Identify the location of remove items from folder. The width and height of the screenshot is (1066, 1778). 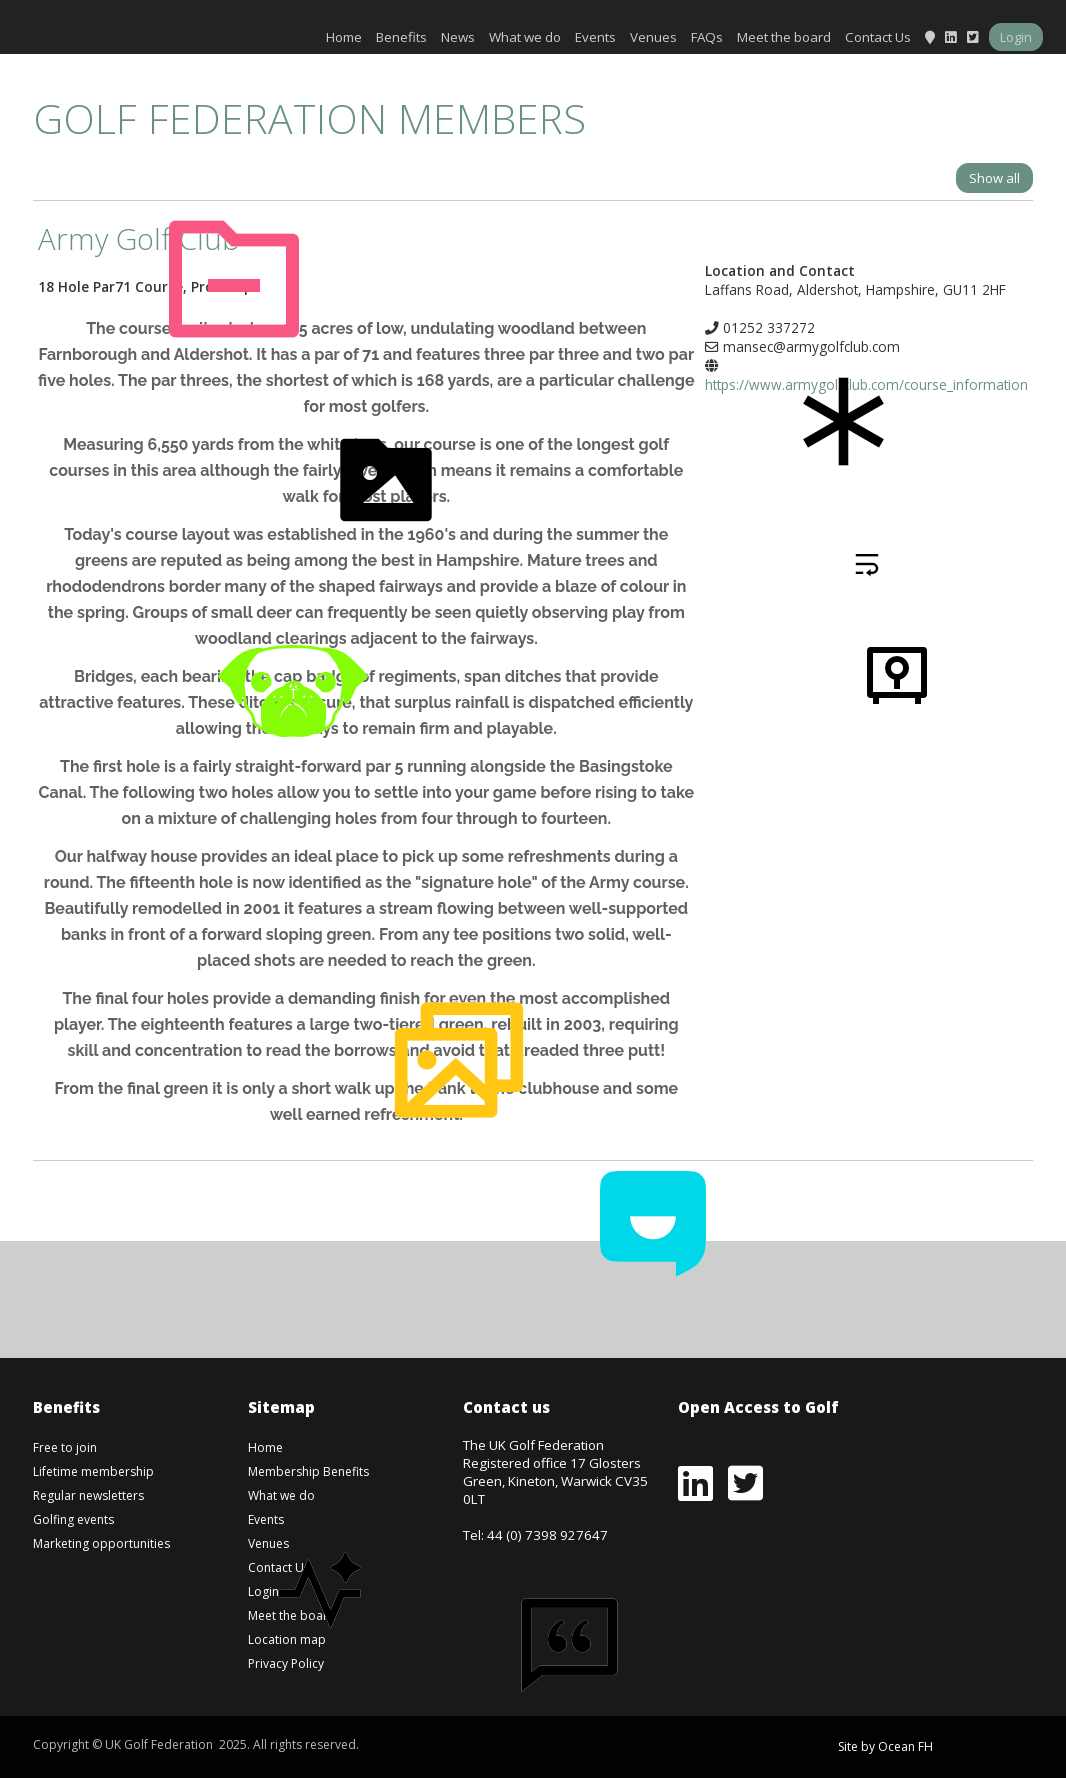
(234, 279).